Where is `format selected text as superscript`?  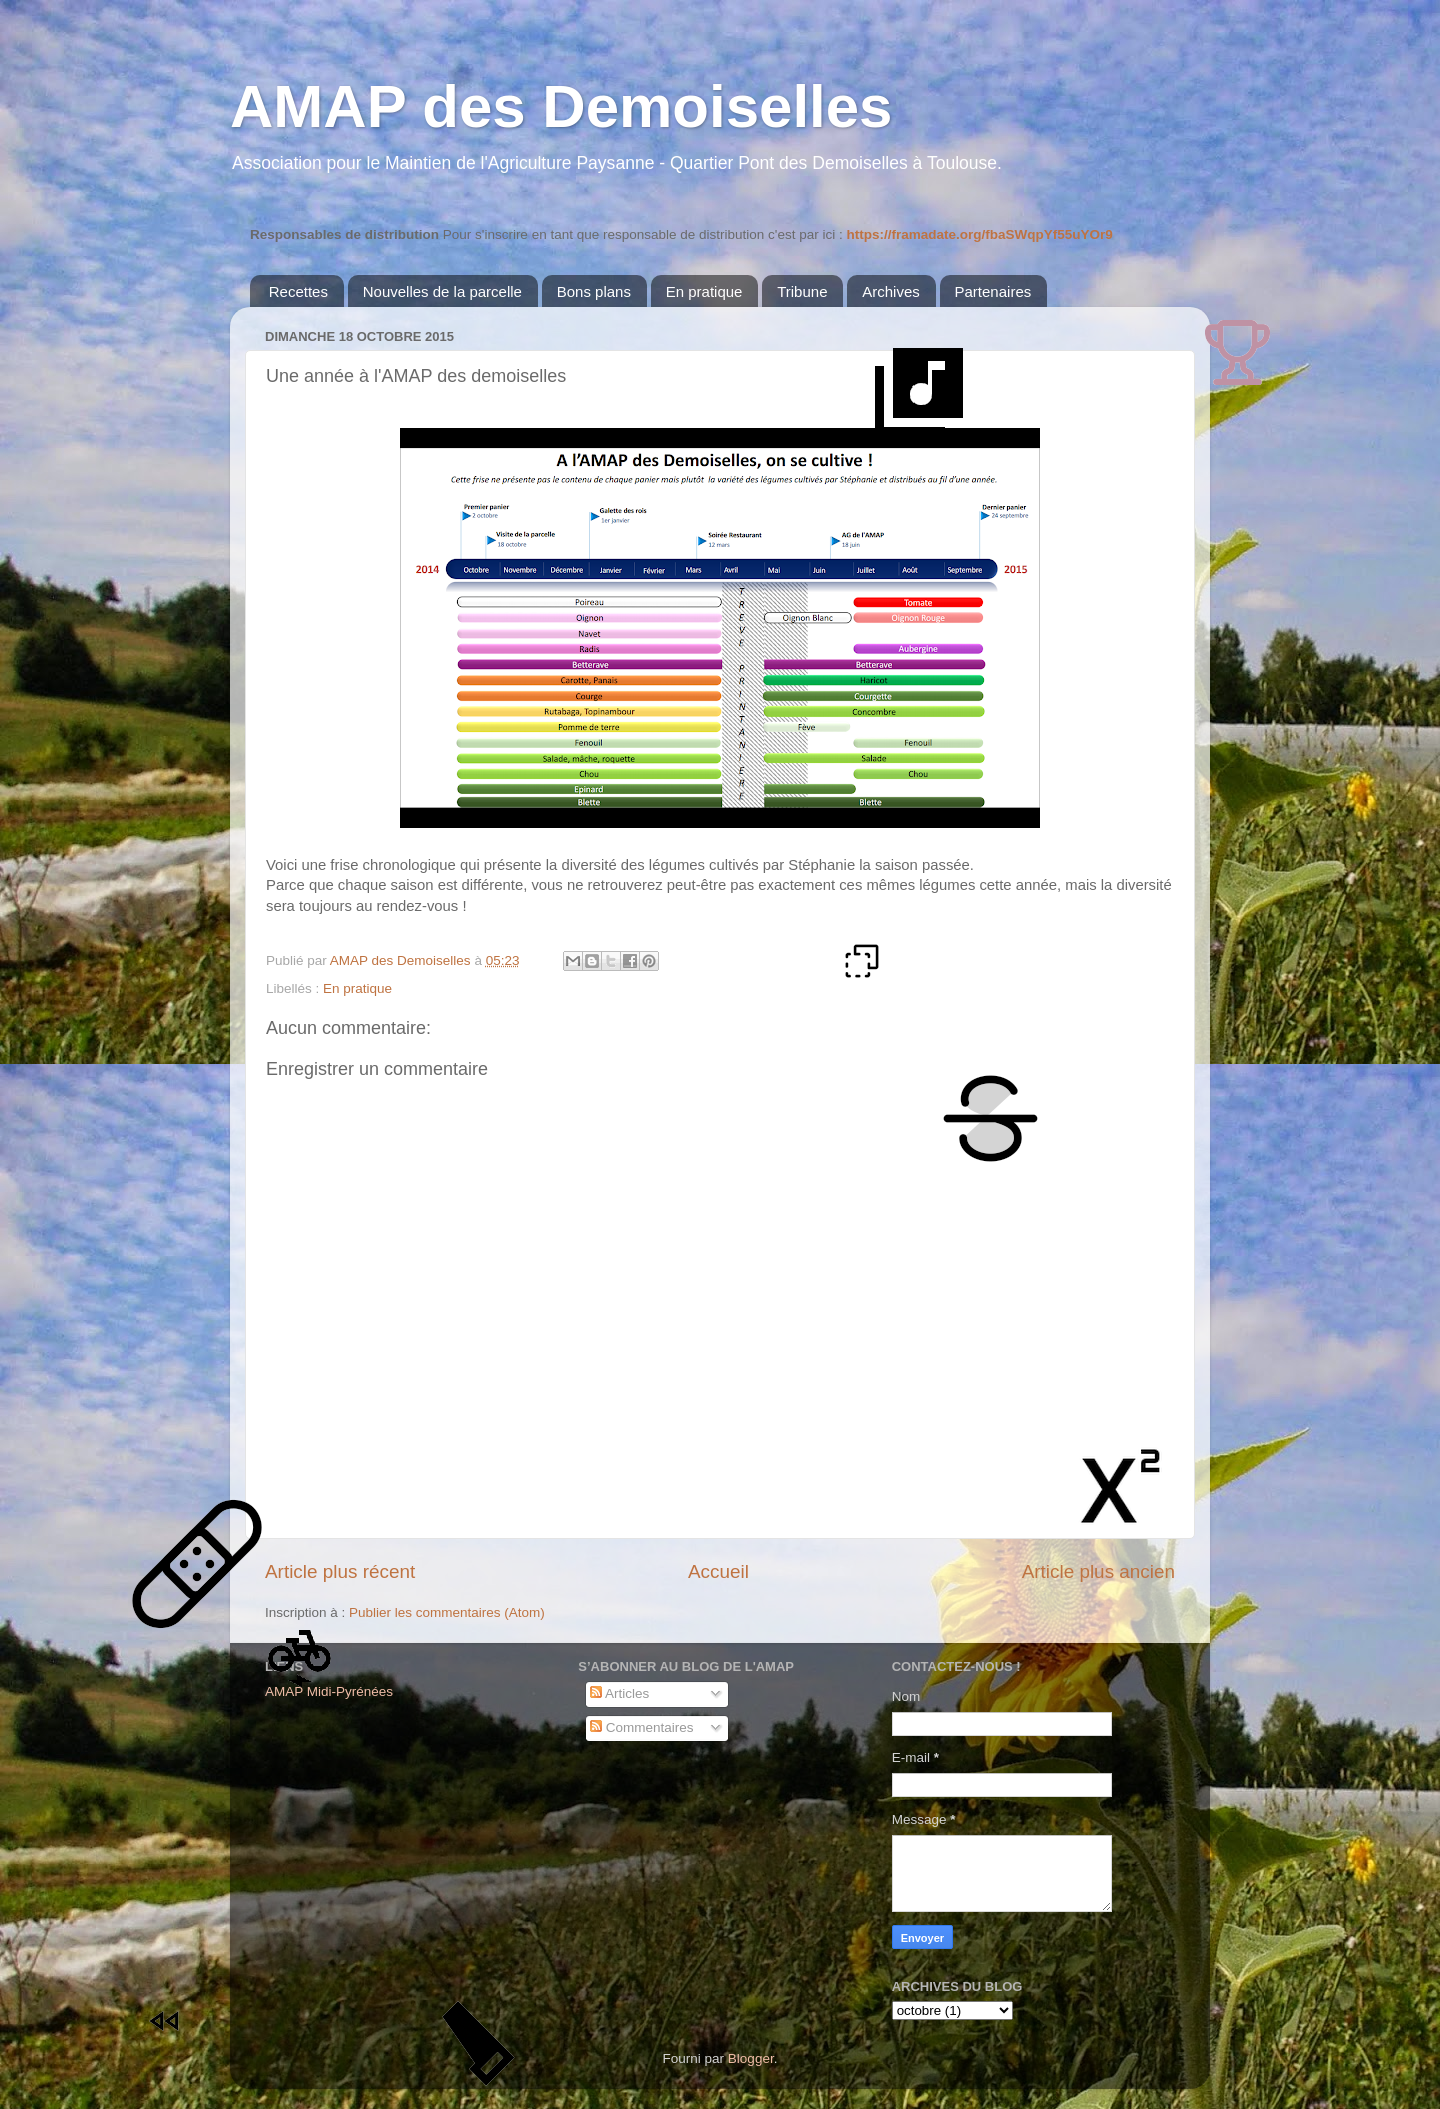
format selected text as superscript is located at coordinates (1109, 1486).